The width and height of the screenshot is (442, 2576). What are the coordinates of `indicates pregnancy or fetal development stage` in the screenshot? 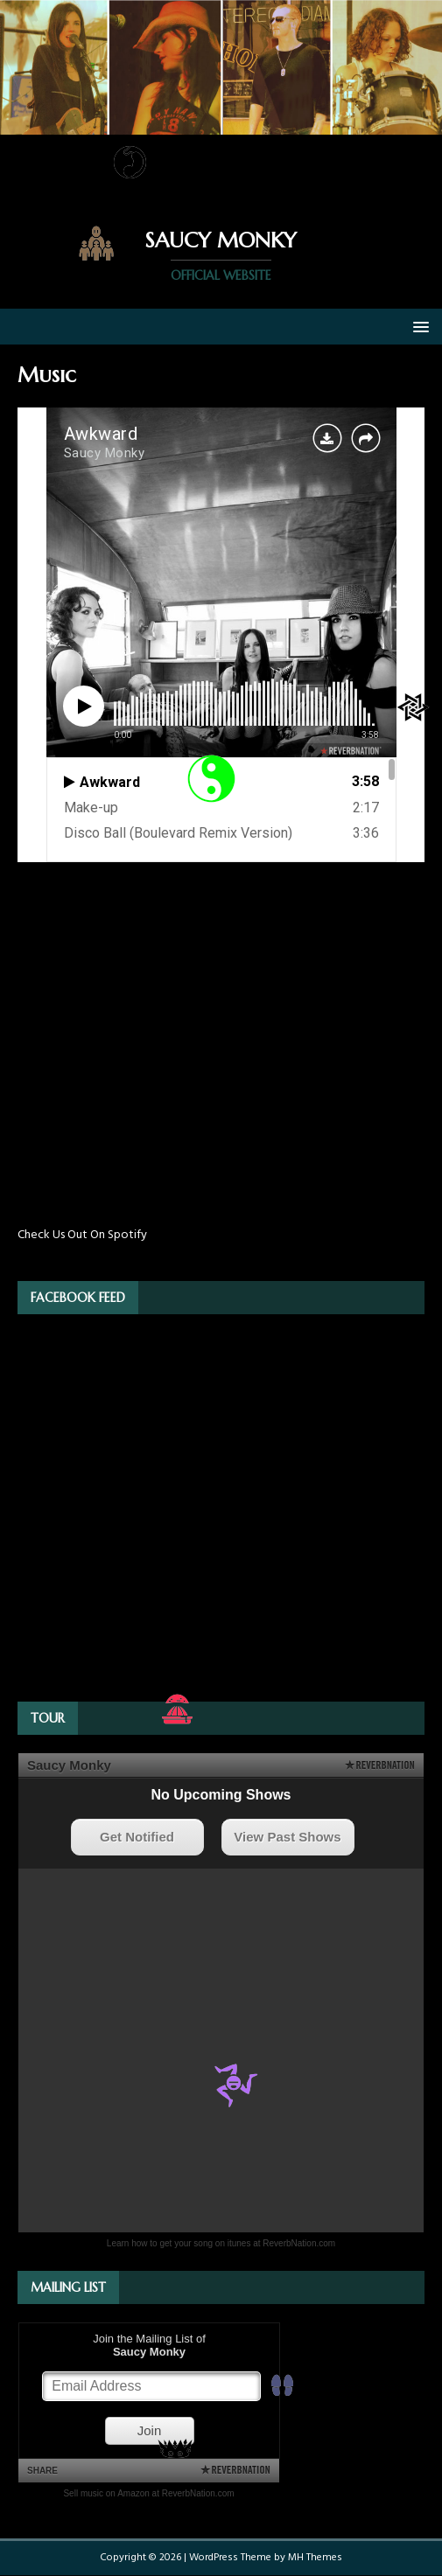 It's located at (130, 162).